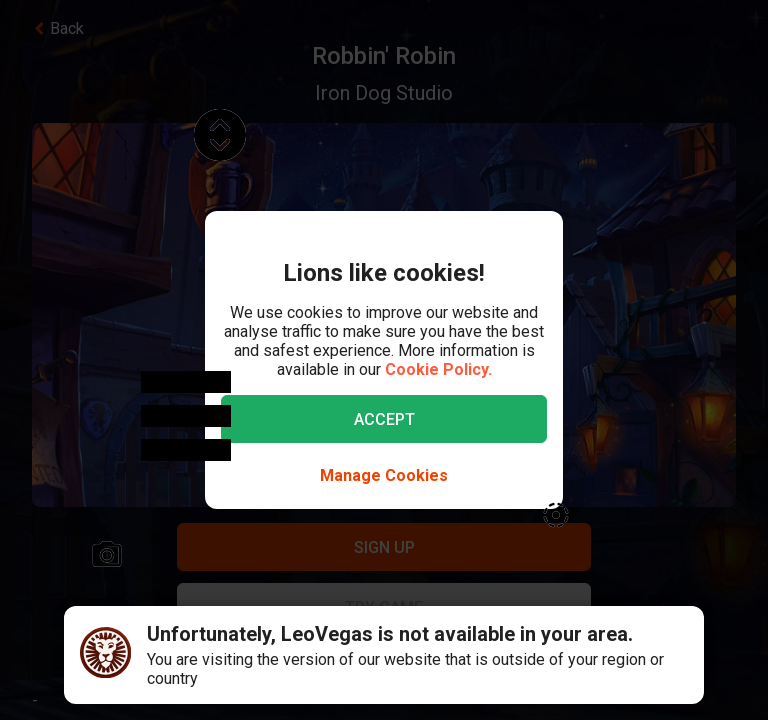  Describe the element at coordinates (556, 515) in the screenshot. I see `apply tilt-shift blur effect to photo` at that location.